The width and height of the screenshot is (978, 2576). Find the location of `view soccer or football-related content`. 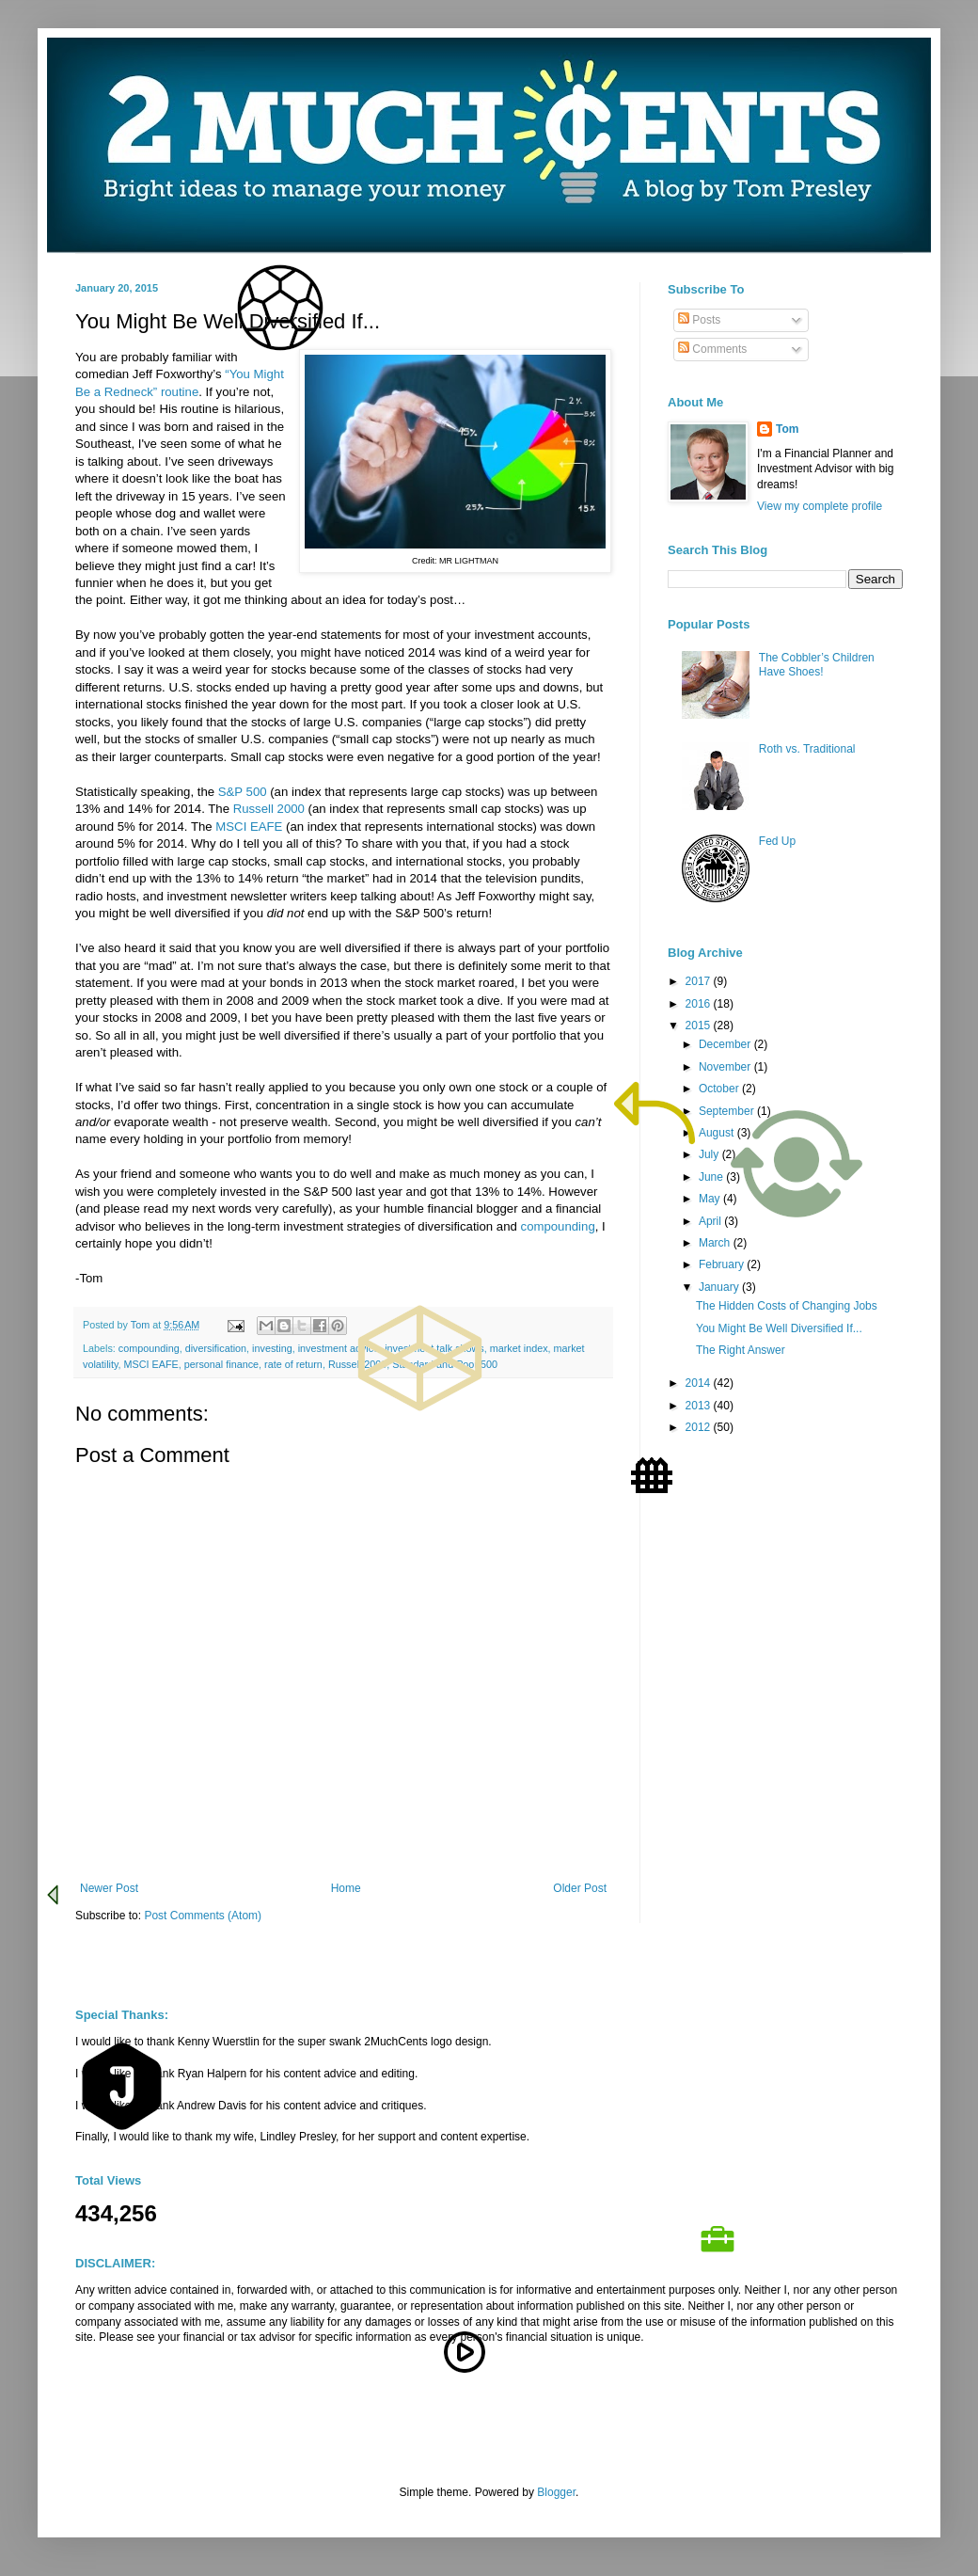

view soccer or football-related content is located at coordinates (280, 308).